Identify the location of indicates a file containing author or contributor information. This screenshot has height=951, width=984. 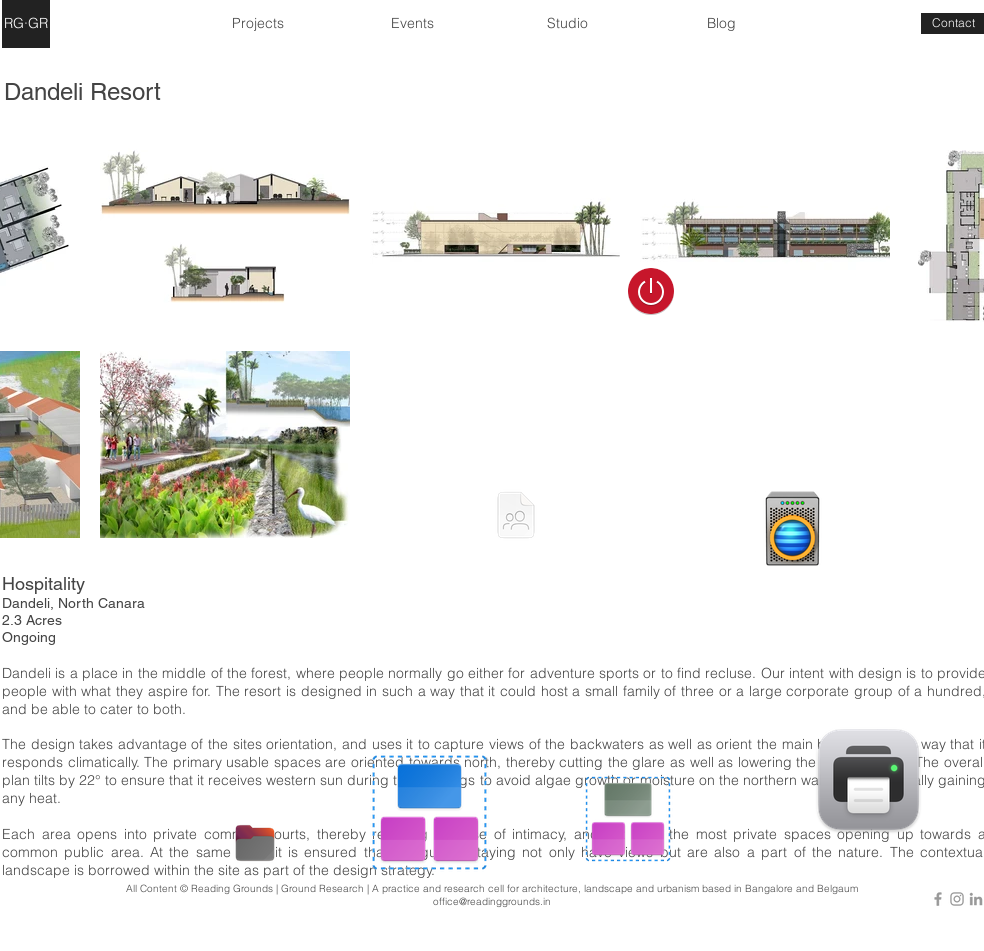
(516, 515).